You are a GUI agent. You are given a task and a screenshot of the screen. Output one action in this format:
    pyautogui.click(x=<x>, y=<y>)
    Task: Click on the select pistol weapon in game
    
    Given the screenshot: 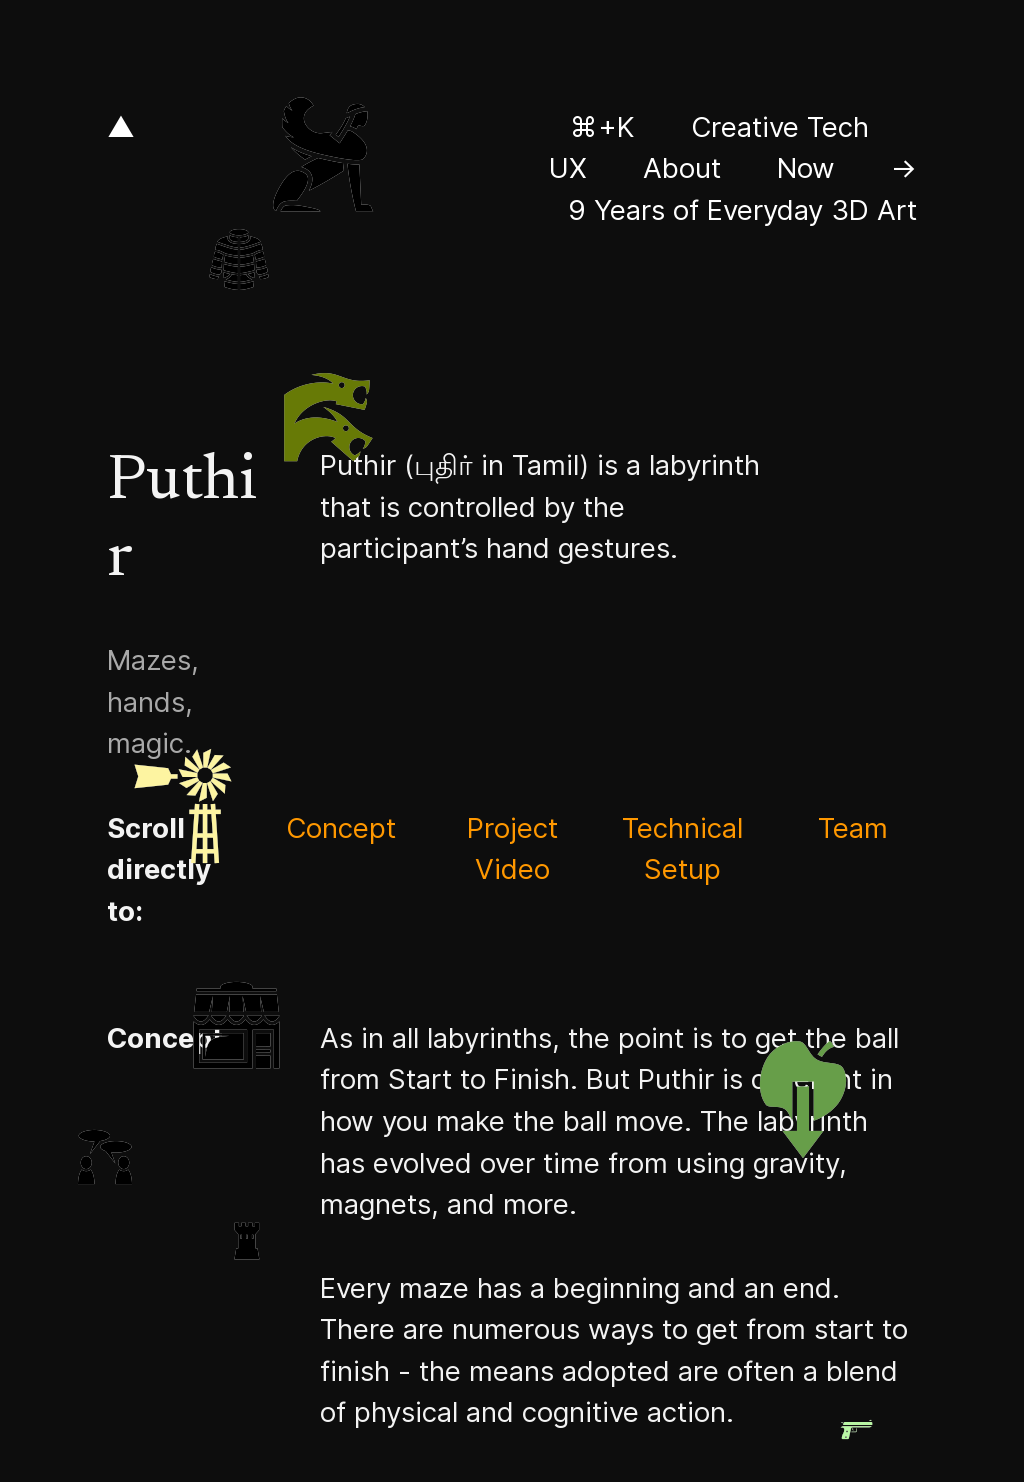 What is the action you would take?
    pyautogui.click(x=856, y=1429)
    